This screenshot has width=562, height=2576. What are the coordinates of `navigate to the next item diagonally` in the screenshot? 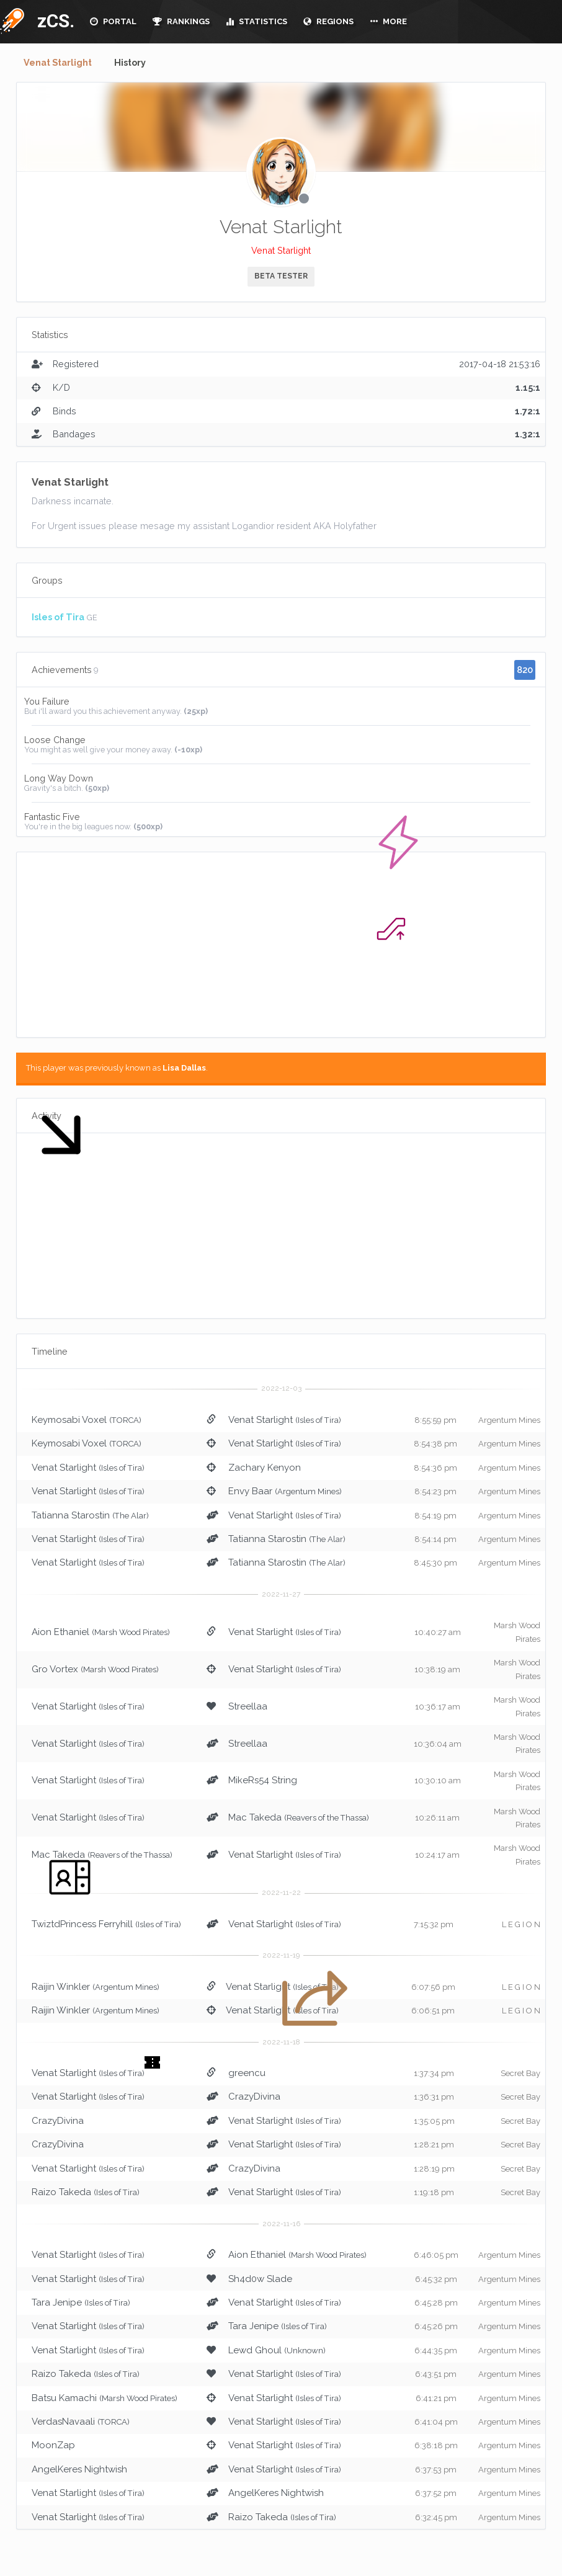 It's located at (61, 1134).